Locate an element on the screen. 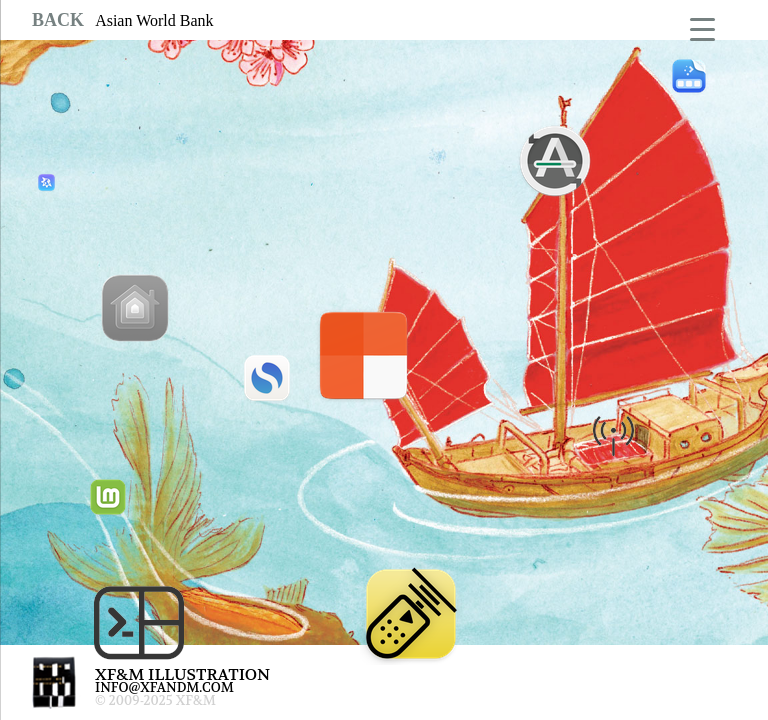 This screenshot has width=768, height=720. check for available software updates is located at coordinates (555, 161).